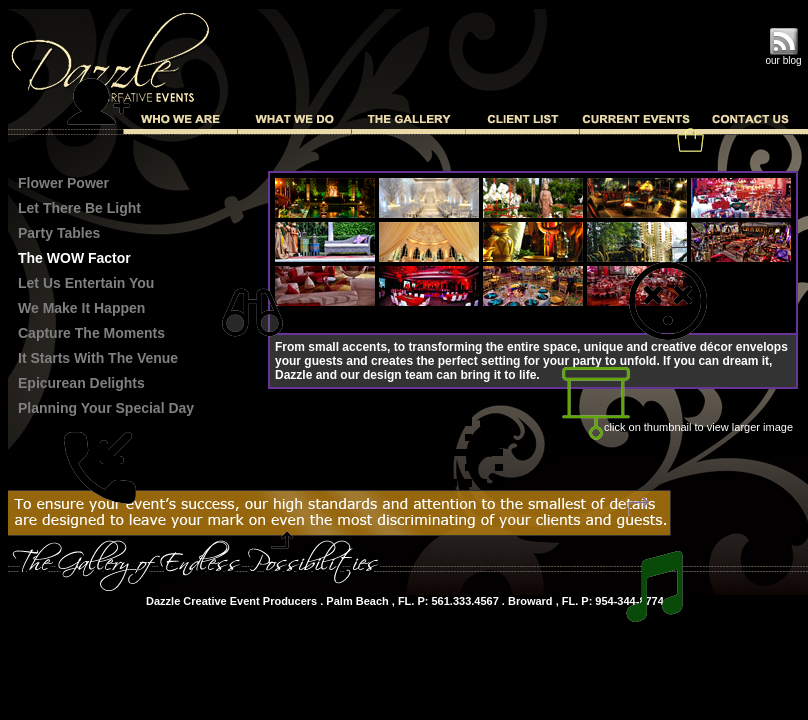 This screenshot has height=720, width=808. Describe the element at coordinates (468, 452) in the screenshot. I see `apply horizontal border to selected cells` at that location.